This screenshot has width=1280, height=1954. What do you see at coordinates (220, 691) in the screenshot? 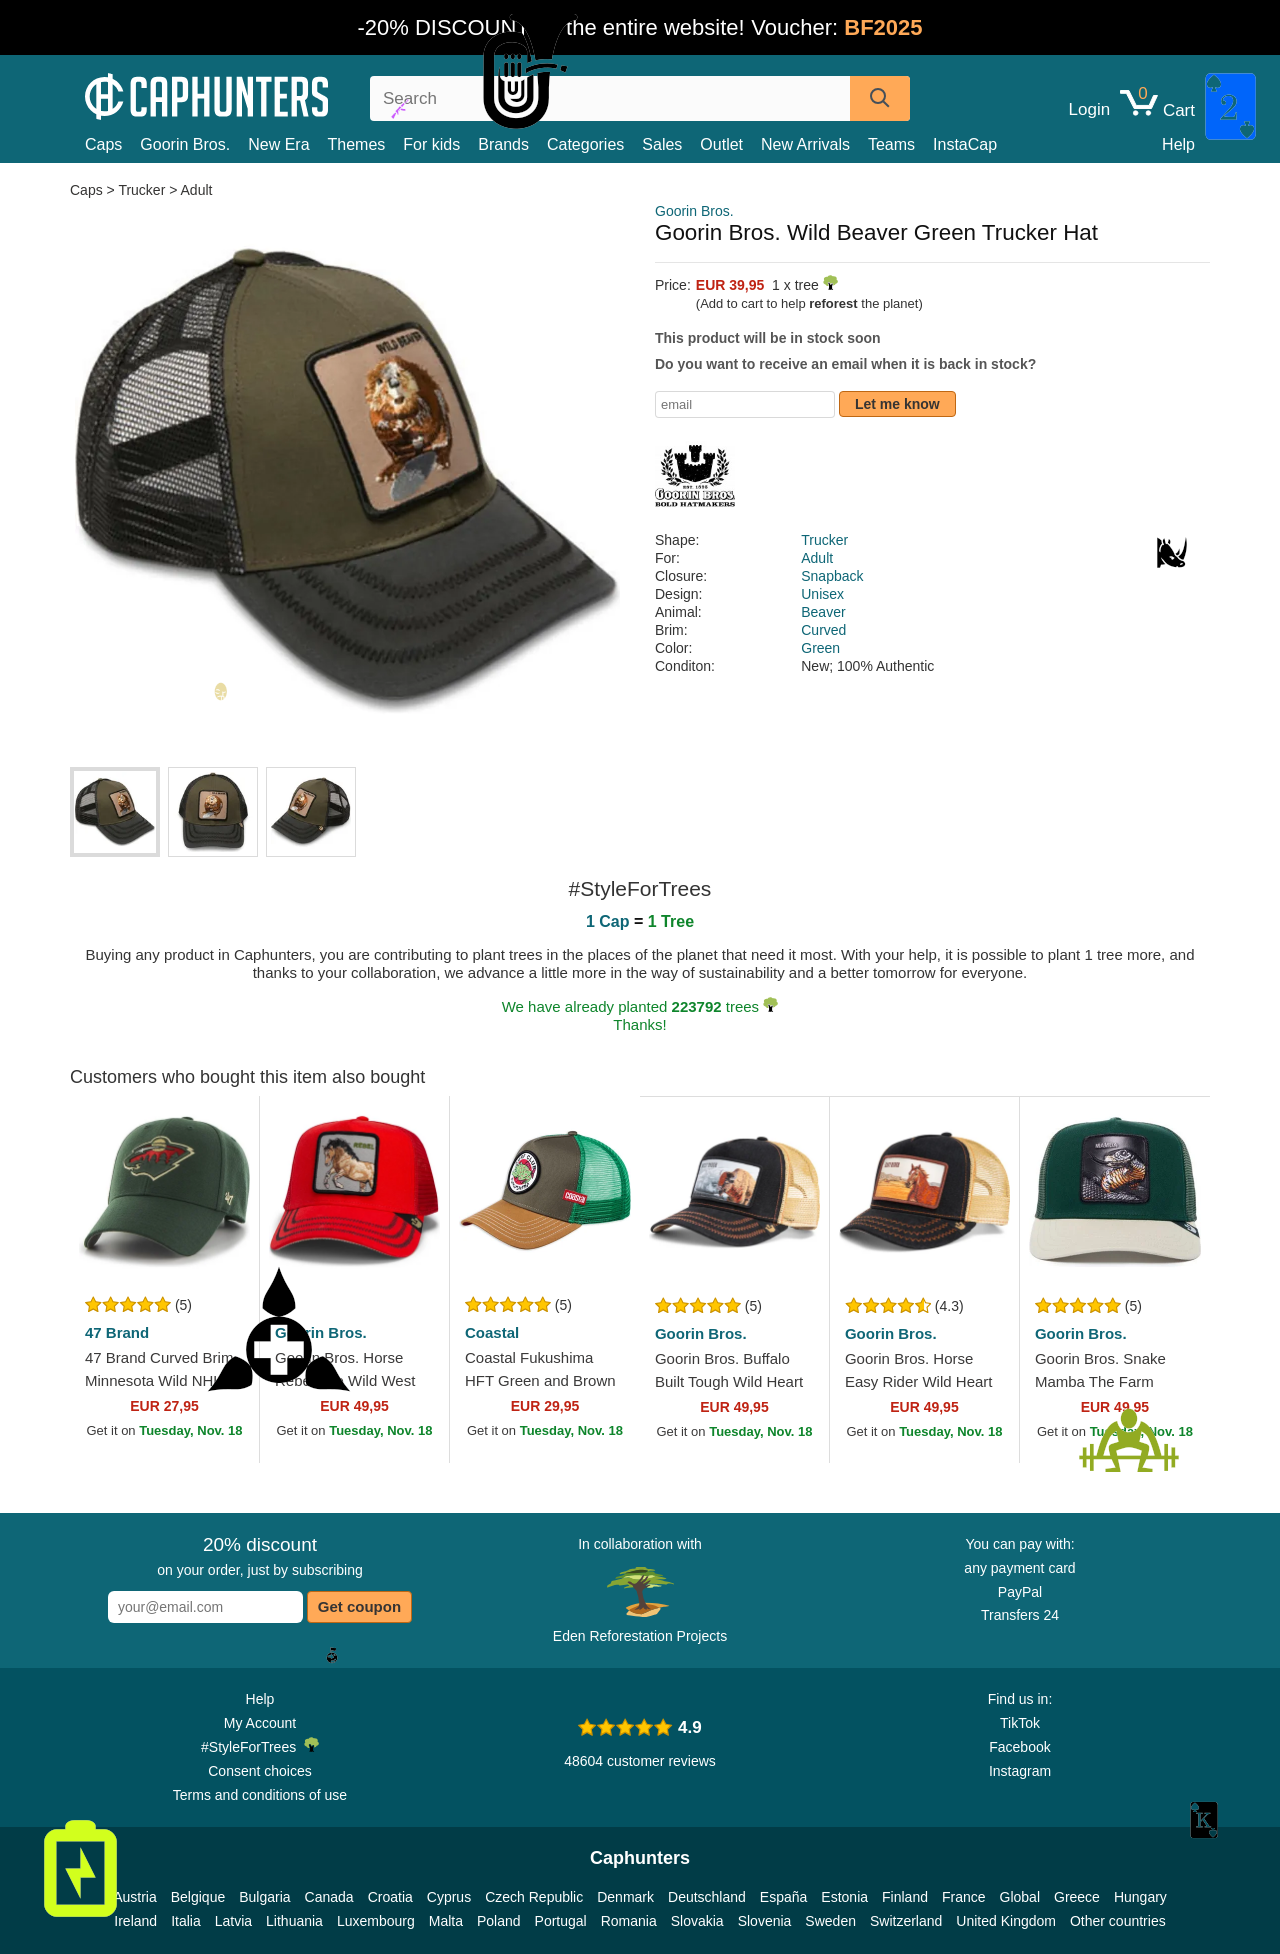
I see `indicates a defeated or knocked out character` at bounding box center [220, 691].